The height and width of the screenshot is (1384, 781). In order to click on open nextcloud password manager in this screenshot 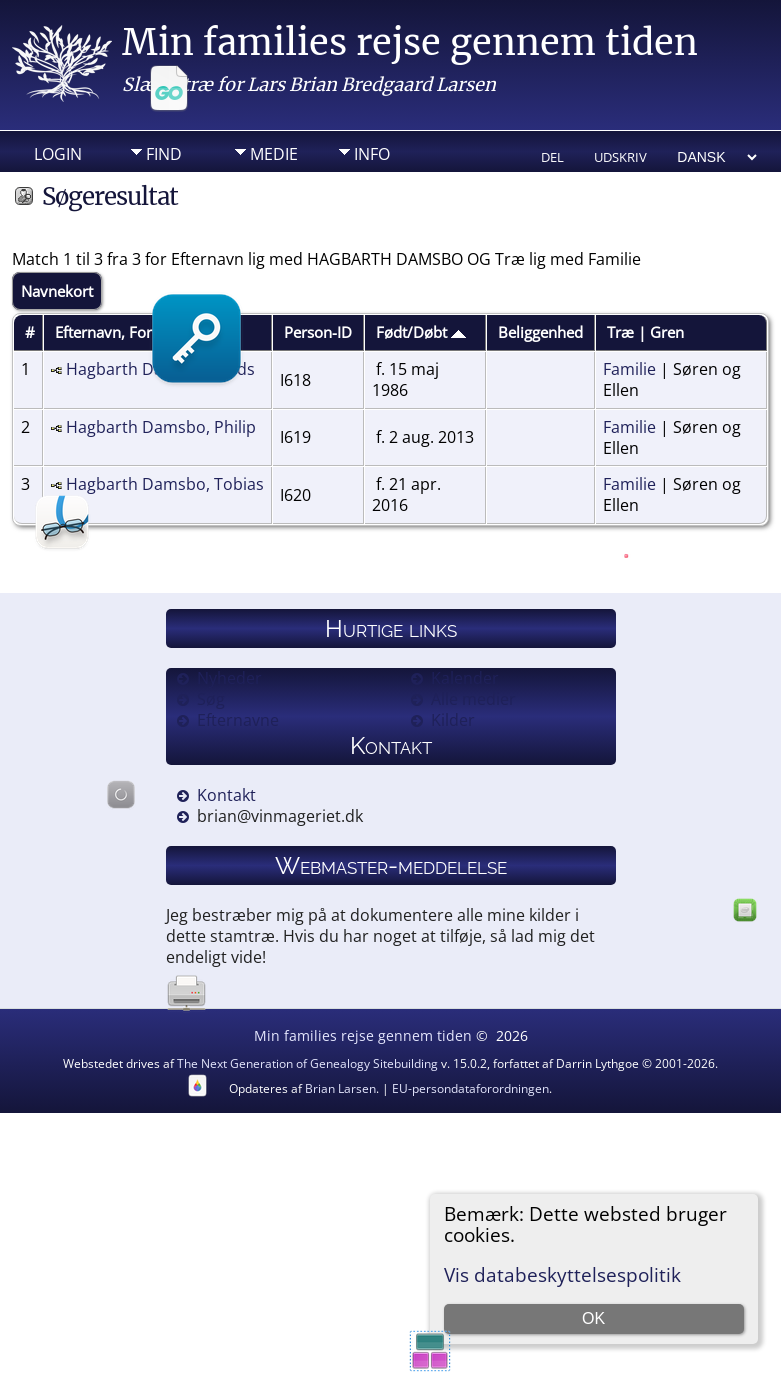, I will do `click(196, 338)`.